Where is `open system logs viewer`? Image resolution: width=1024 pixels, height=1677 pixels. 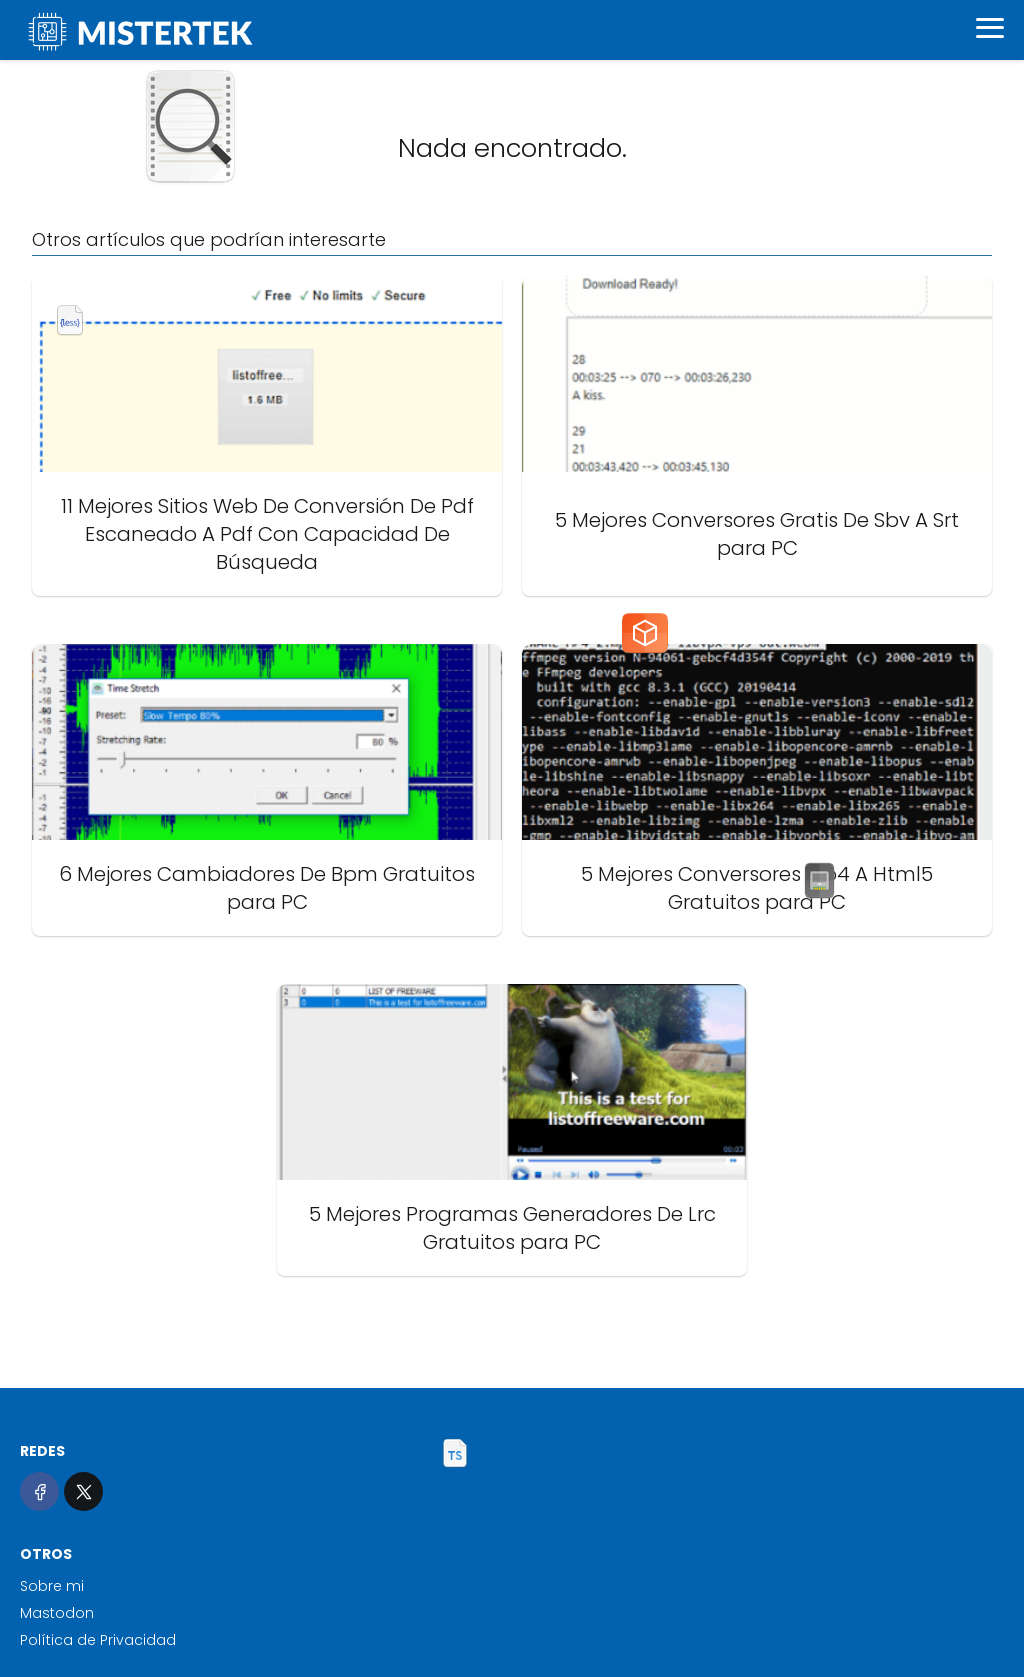
open system logs viewer is located at coordinates (190, 126).